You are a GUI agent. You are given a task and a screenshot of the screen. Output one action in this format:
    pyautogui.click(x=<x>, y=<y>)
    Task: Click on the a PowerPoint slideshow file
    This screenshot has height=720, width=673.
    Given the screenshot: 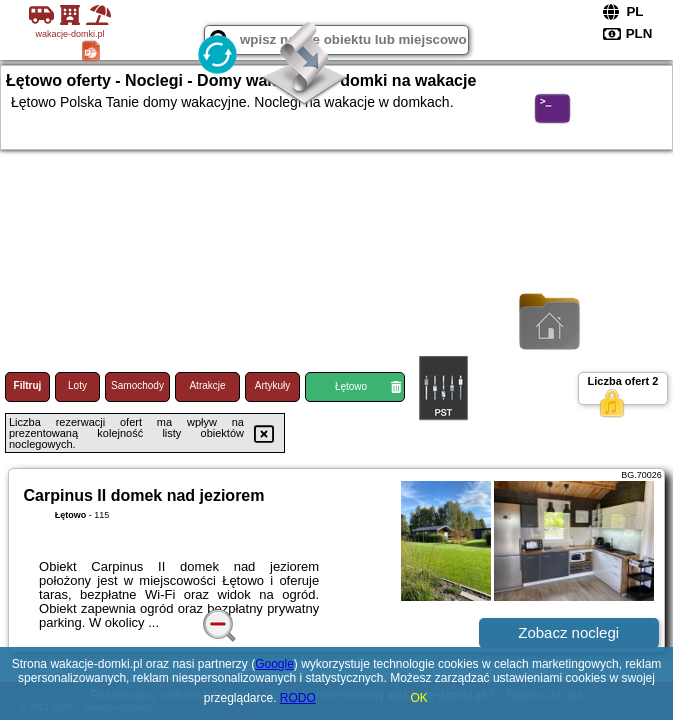 What is the action you would take?
    pyautogui.click(x=91, y=51)
    